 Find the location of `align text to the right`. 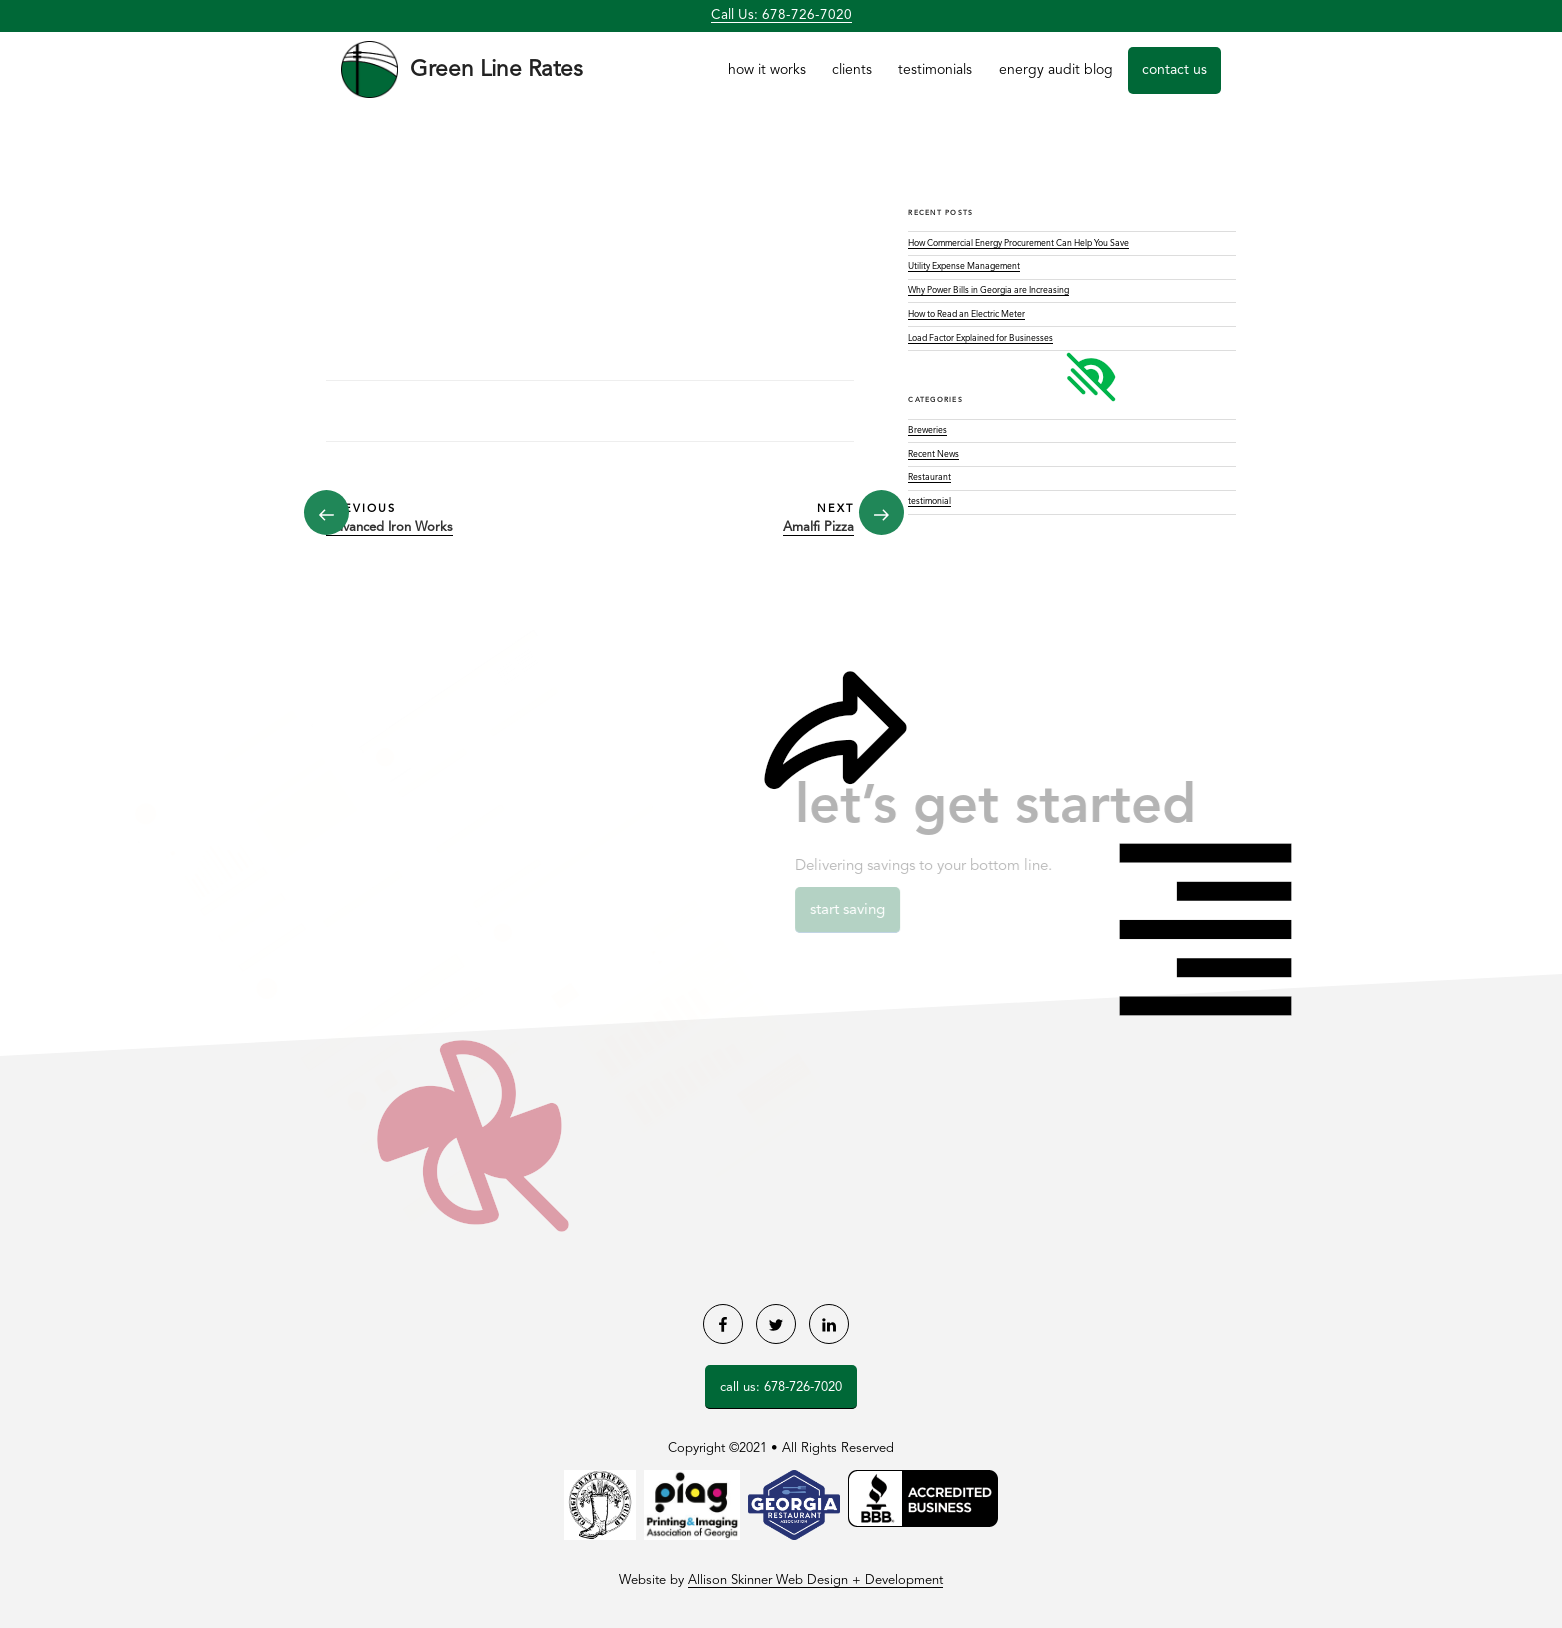

align text to the right is located at coordinates (1205, 929).